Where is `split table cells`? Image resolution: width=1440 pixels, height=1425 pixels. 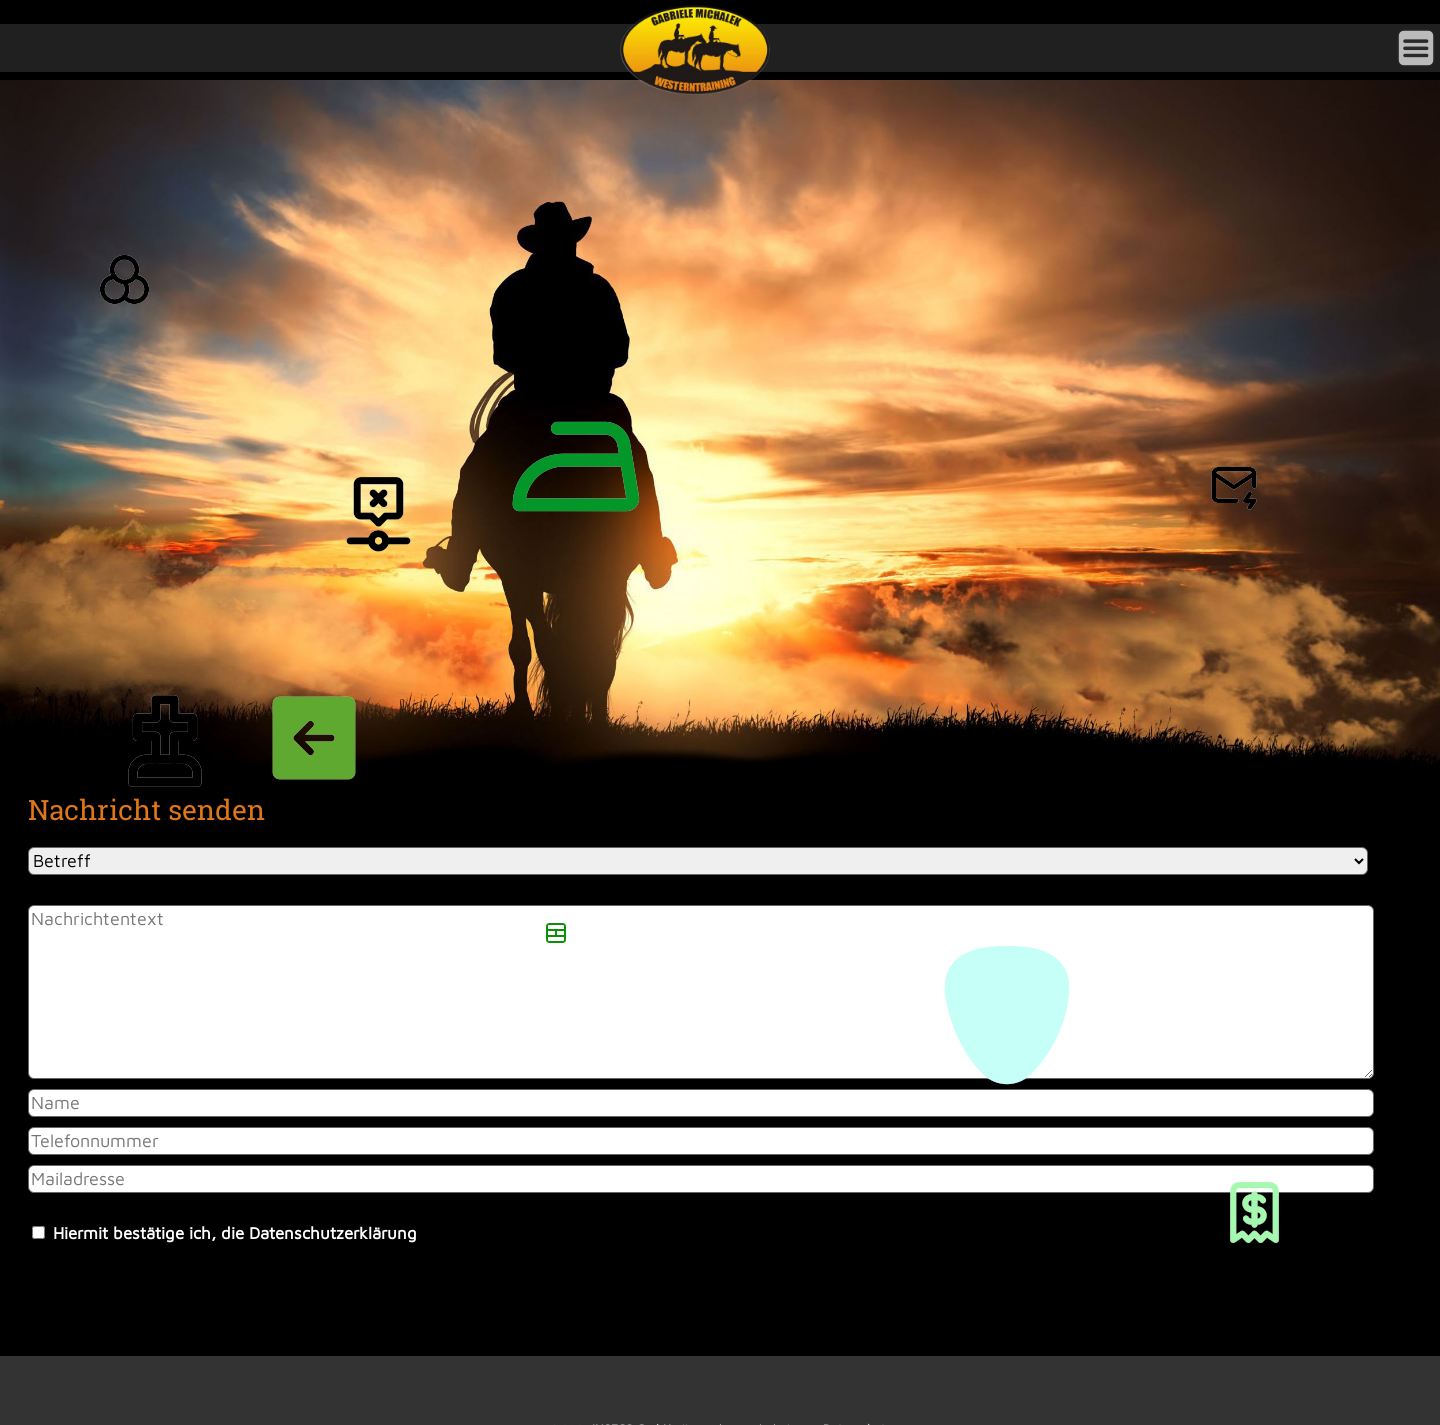 split table cells is located at coordinates (556, 933).